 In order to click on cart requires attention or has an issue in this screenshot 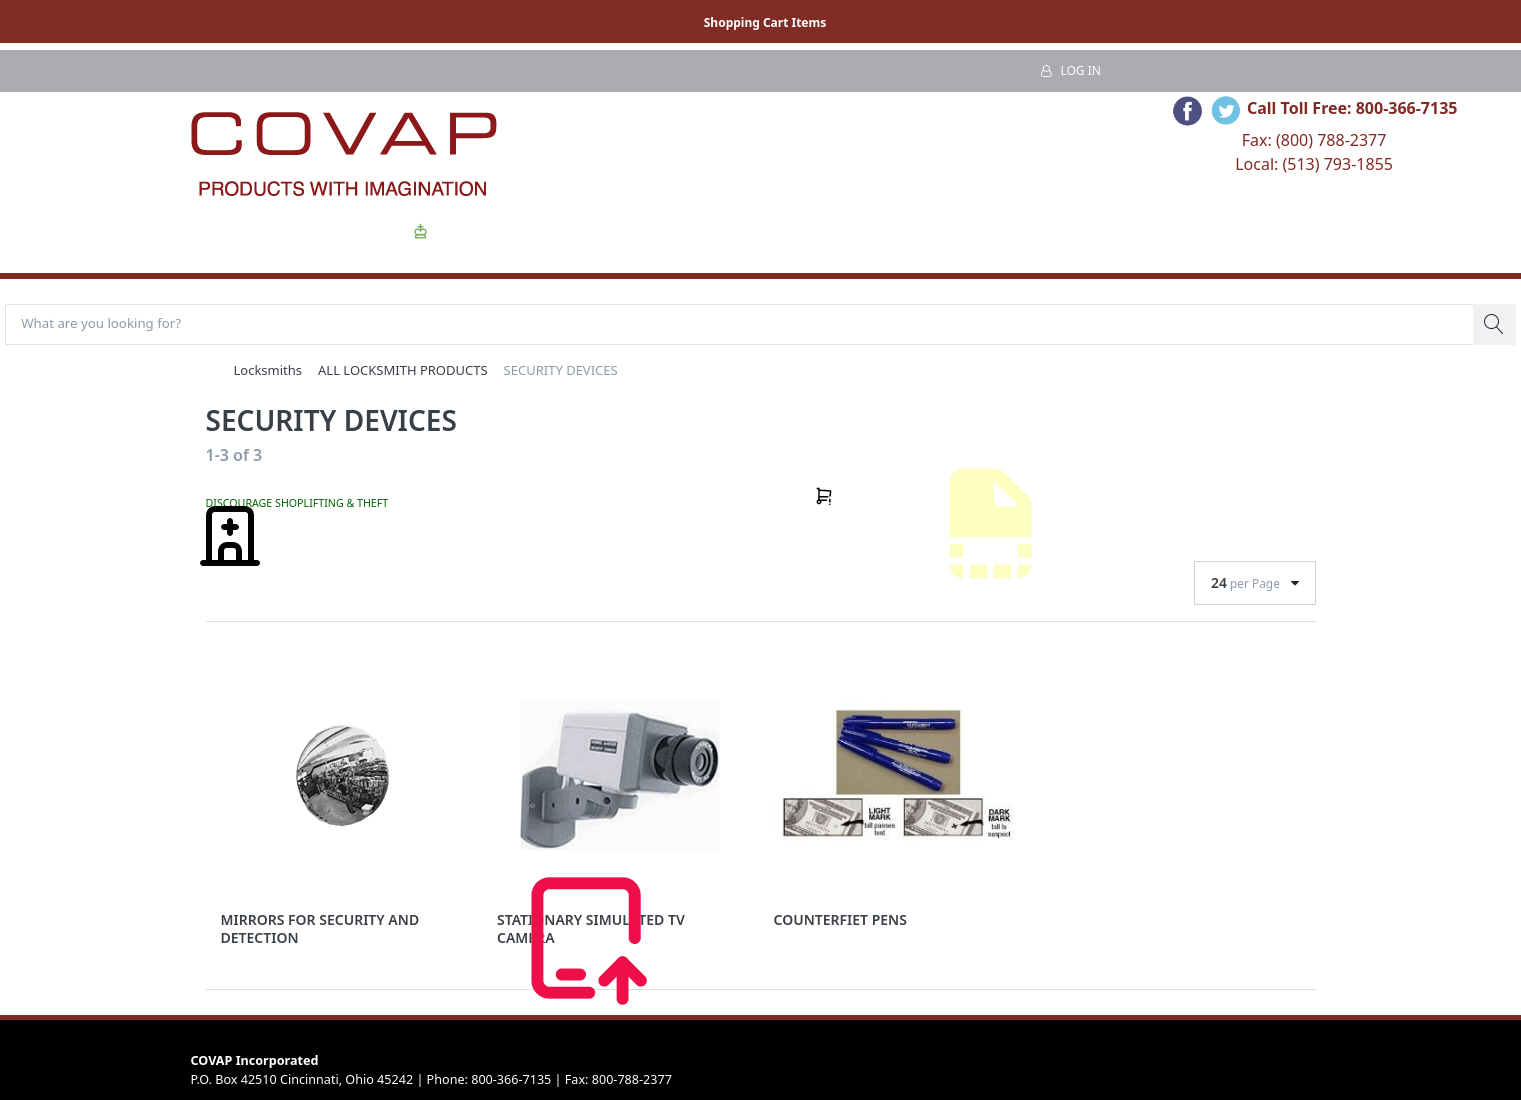, I will do `click(824, 496)`.